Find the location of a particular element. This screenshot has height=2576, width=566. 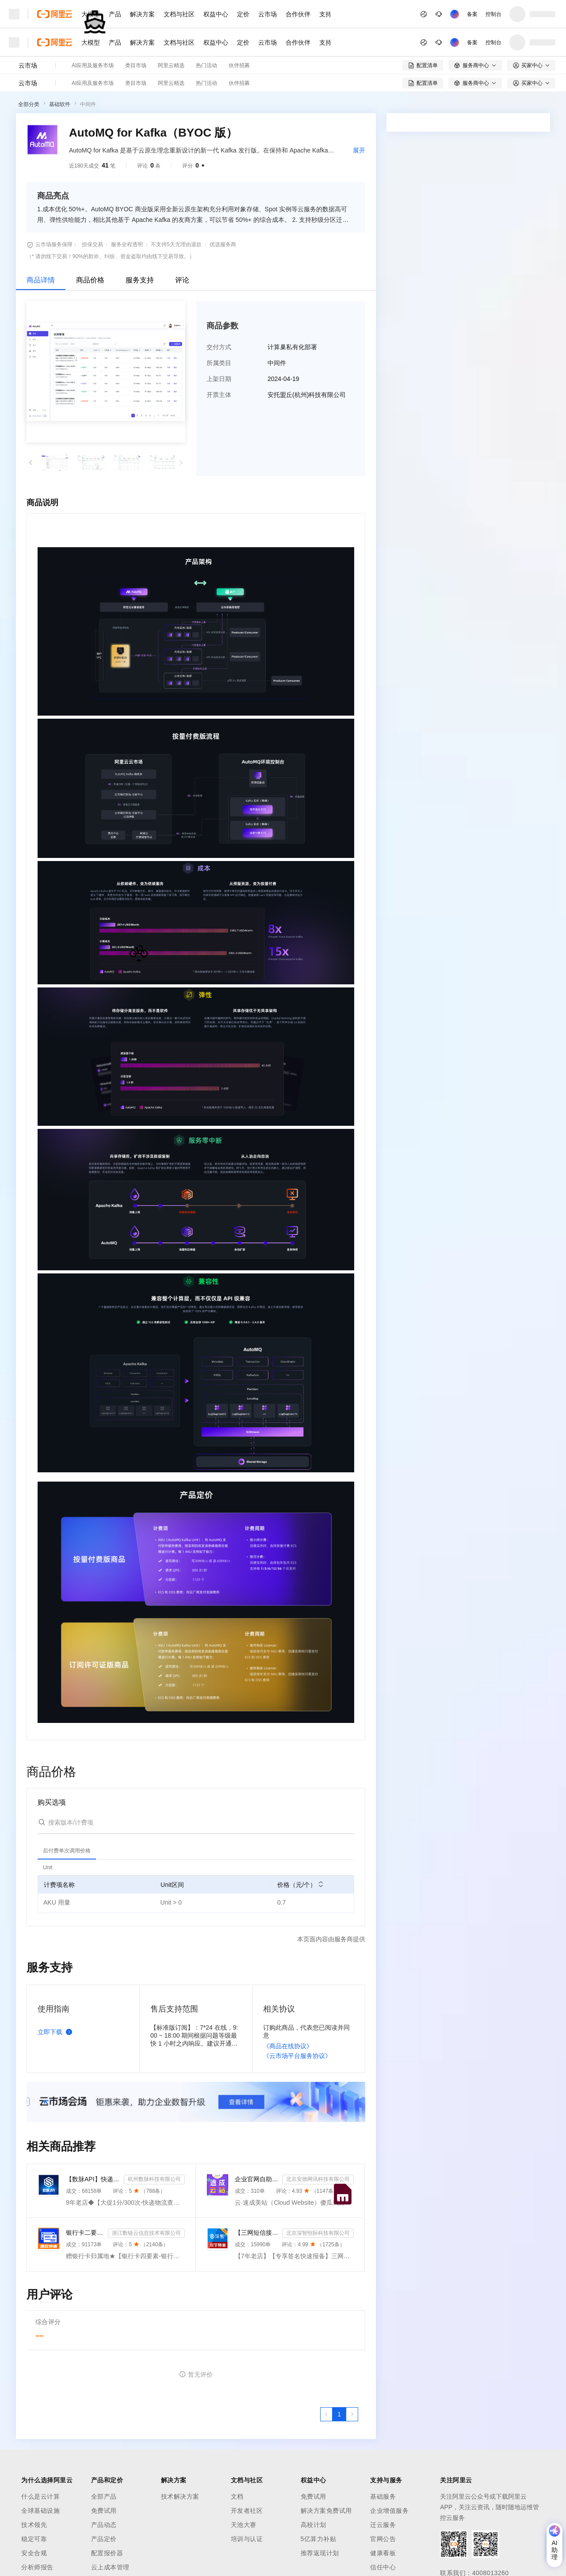

manage sim card settings is located at coordinates (343, 2194).